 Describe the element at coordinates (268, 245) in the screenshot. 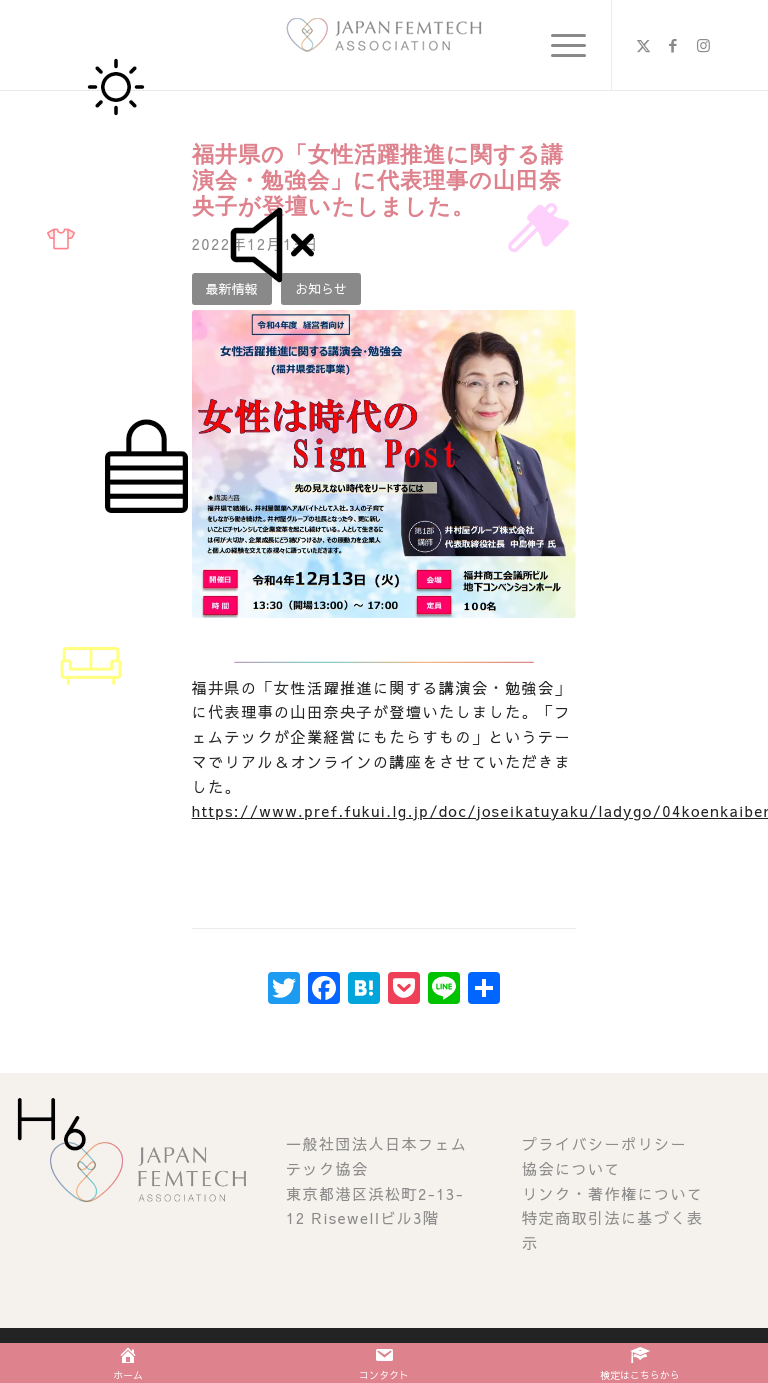

I see `mute audio` at that location.